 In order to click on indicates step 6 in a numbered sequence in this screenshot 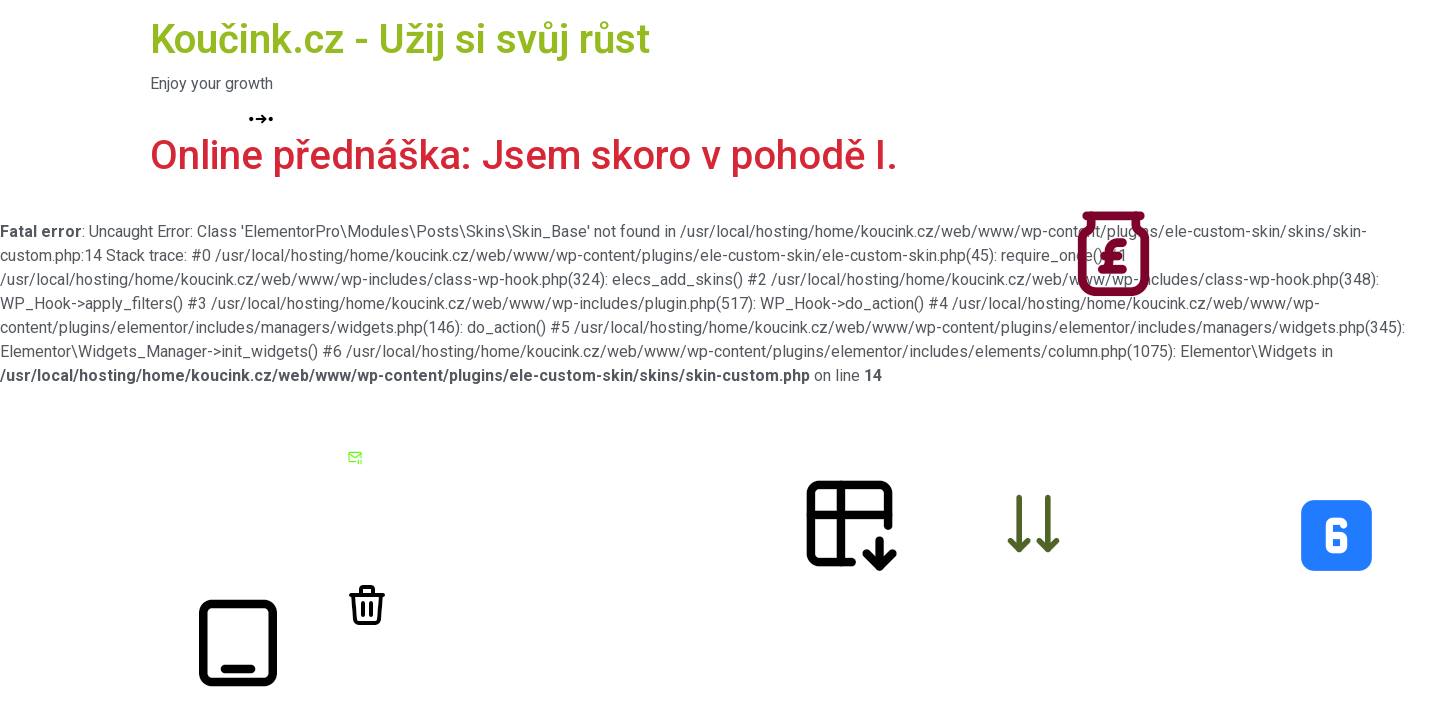, I will do `click(1336, 535)`.